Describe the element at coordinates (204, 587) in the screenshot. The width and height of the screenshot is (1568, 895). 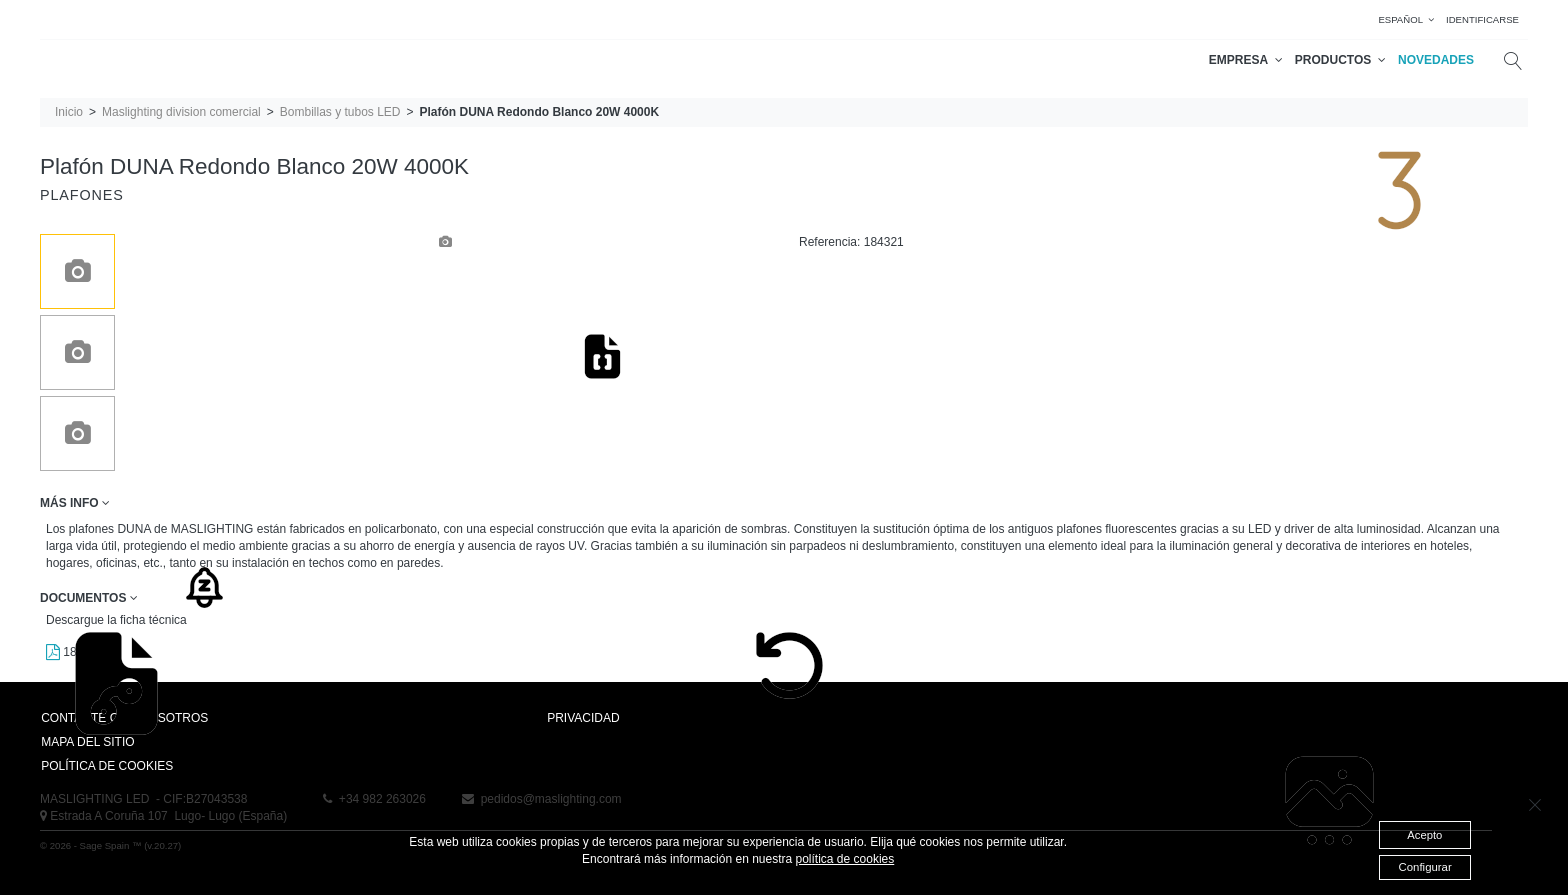
I see `snooze notifications` at that location.